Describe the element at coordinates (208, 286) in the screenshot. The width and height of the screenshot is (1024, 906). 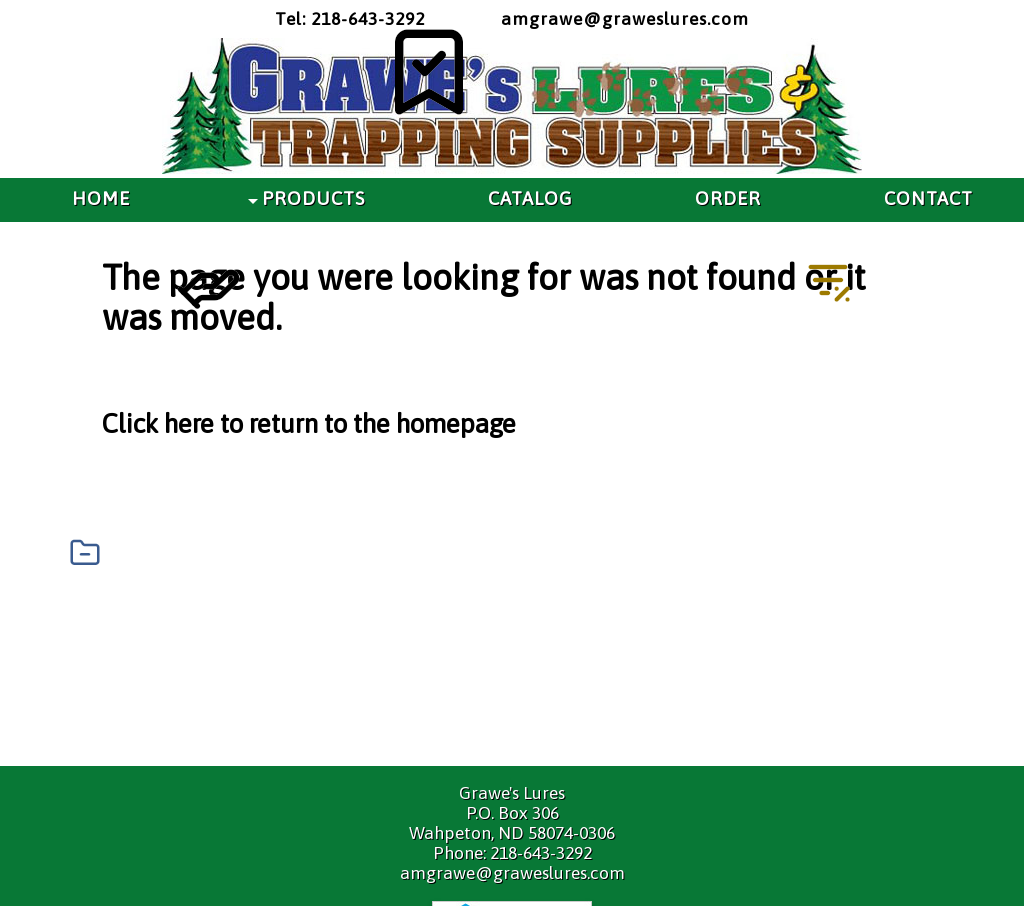
I see `access help or support options` at that location.